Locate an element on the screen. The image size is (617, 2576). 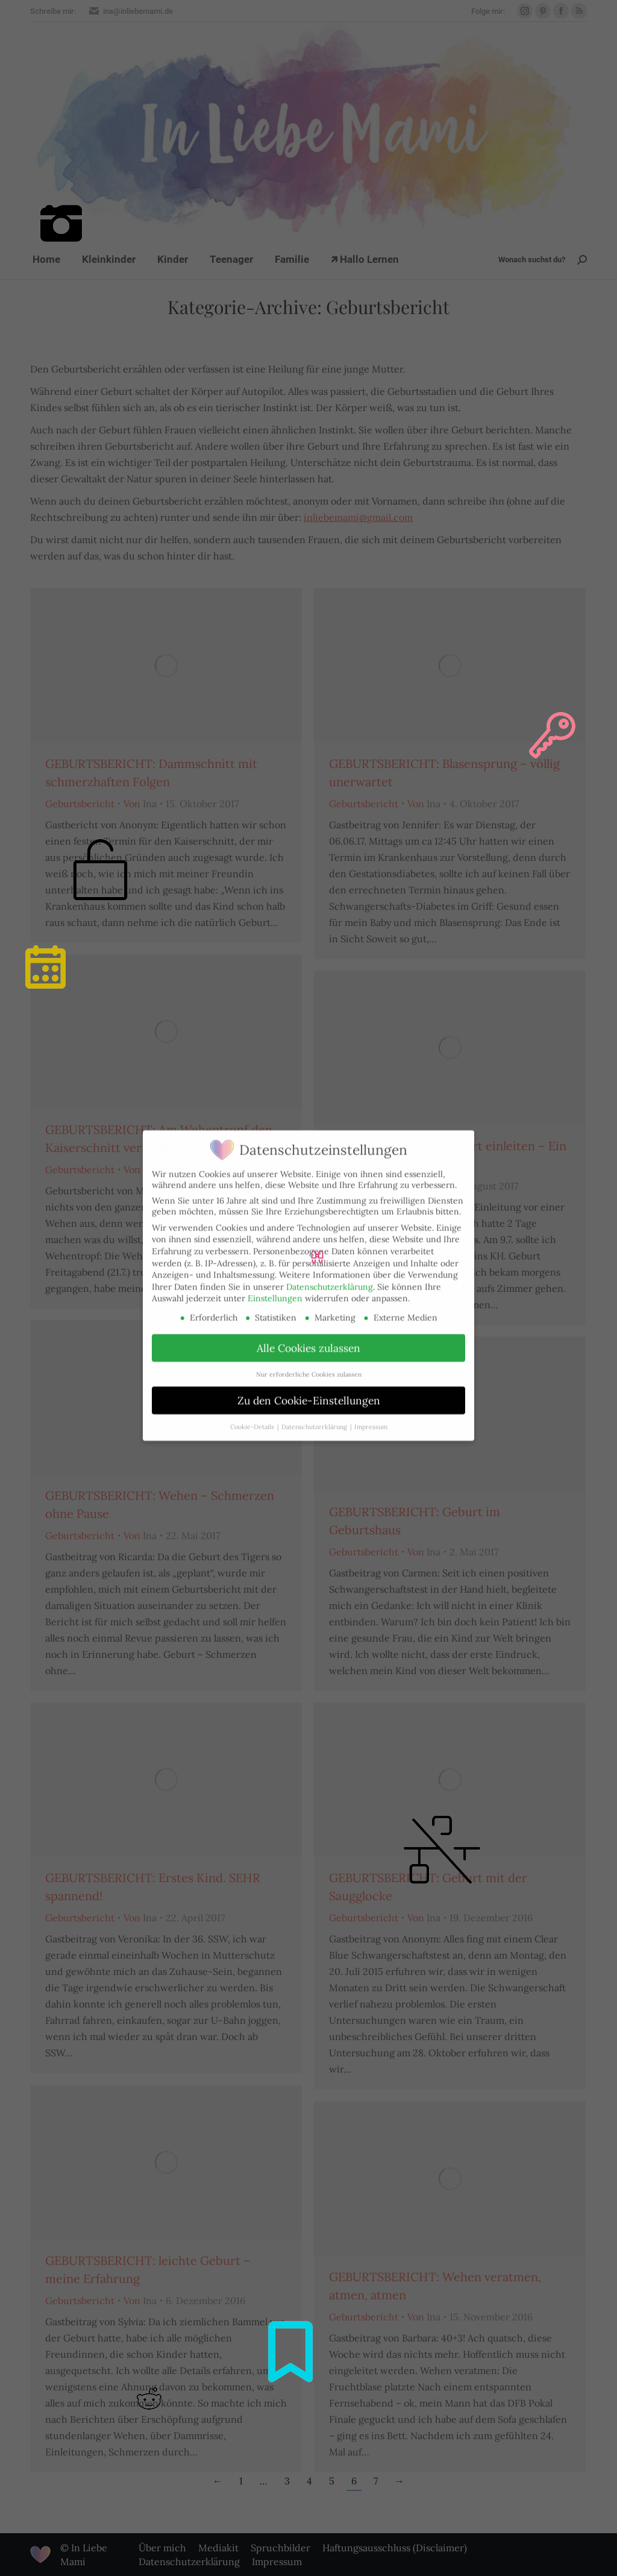
bookmark this item is located at coordinates (290, 2351).